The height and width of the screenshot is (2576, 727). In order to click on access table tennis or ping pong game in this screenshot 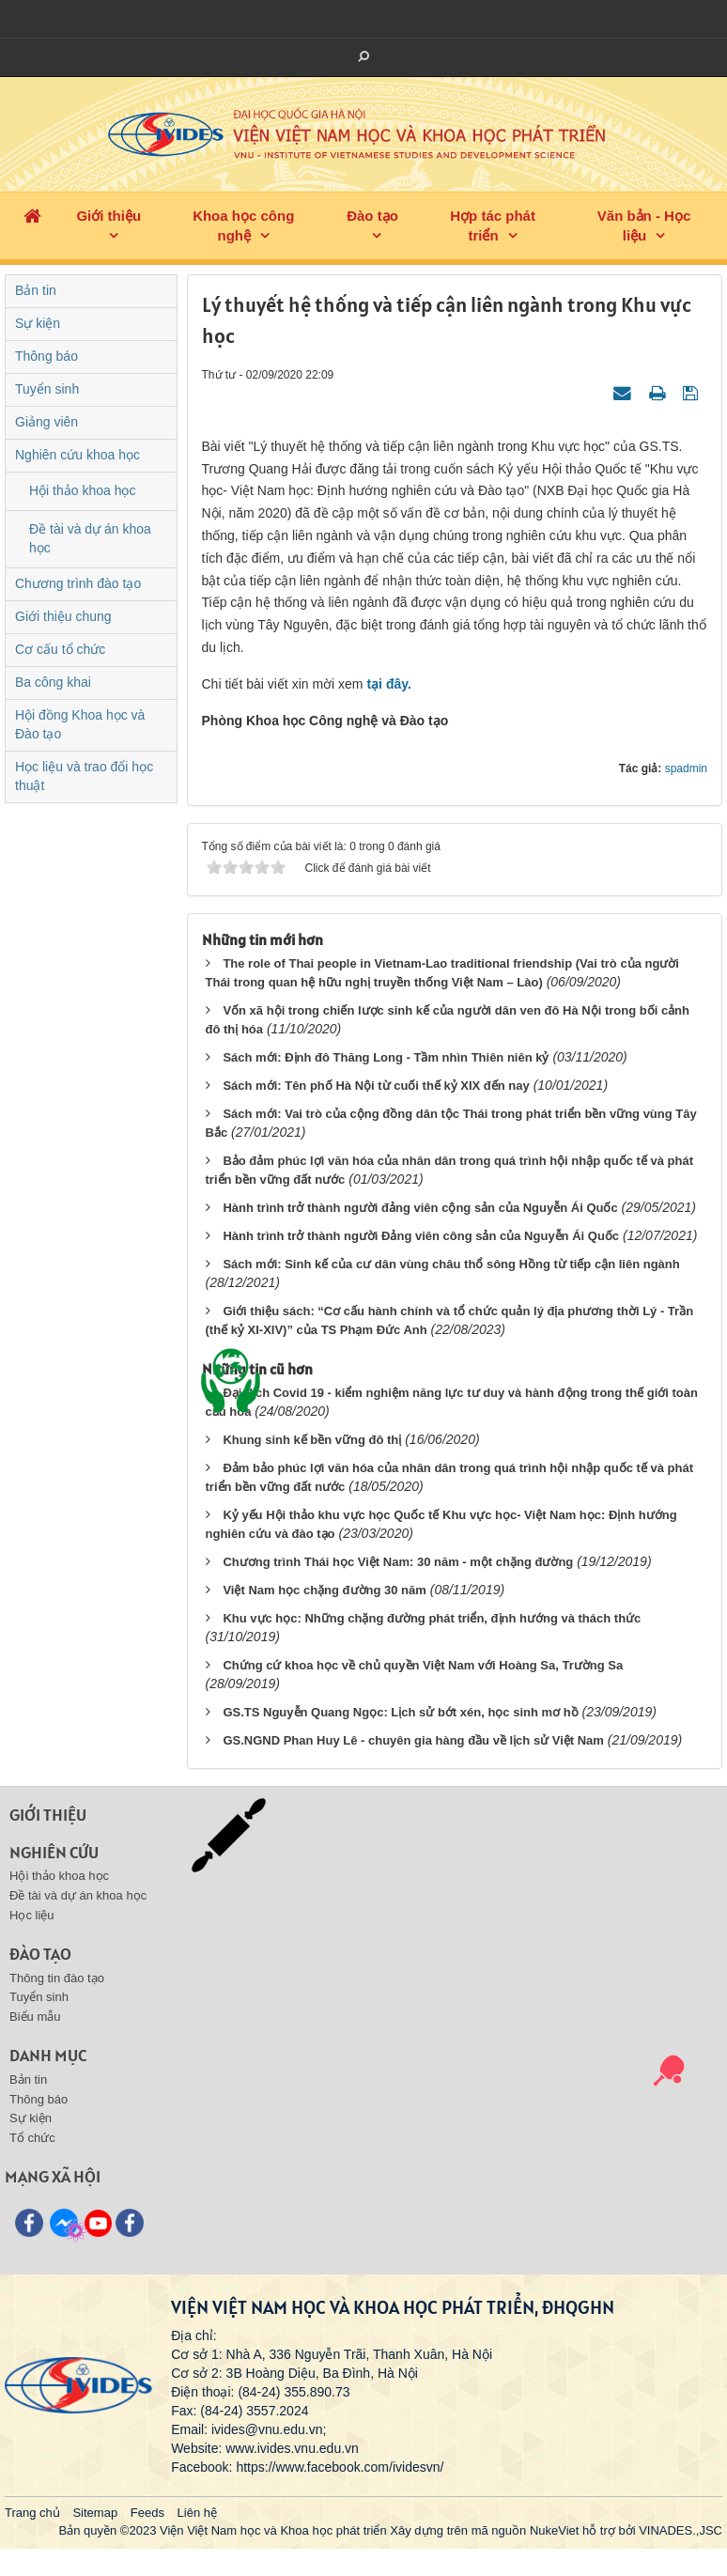, I will do `click(669, 2071)`.